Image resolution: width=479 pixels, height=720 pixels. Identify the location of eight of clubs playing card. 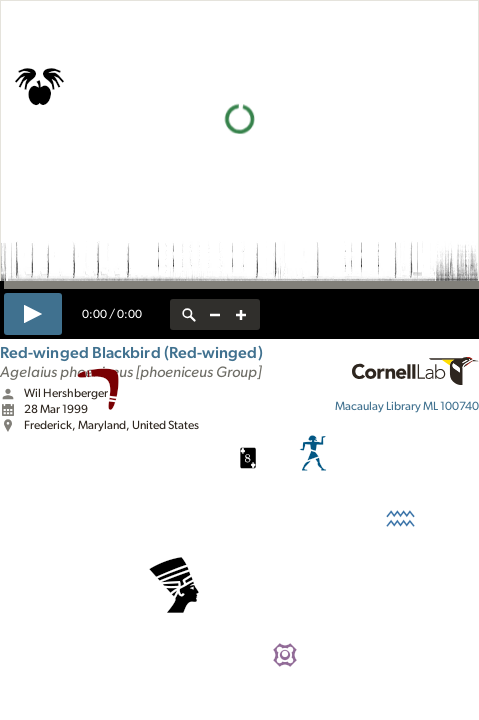
(248, 458).